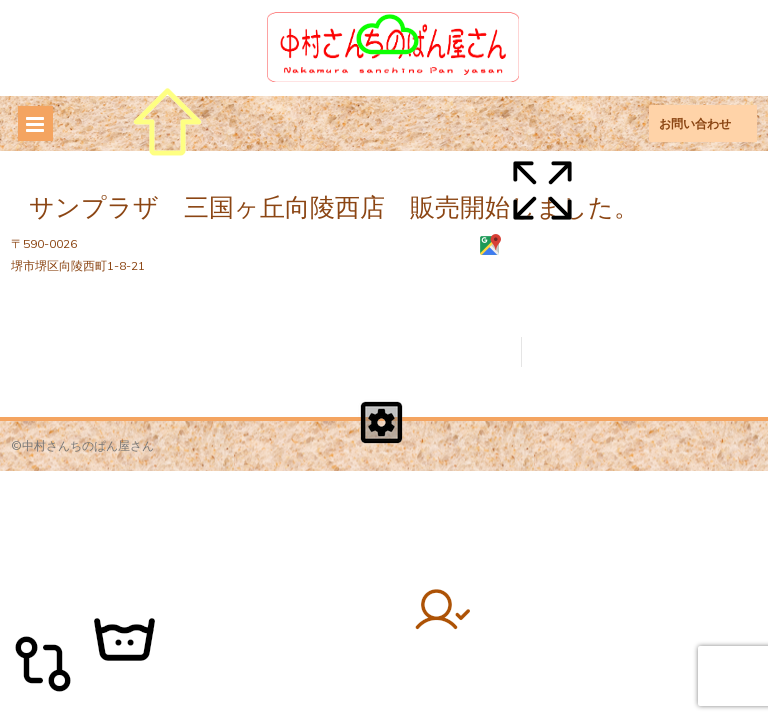 The width and height of the screenshot is (768, 720). What do you see at coordinates (167, 124) in the screenshot?
I see `upload a file or content` at bounding box center [167, 124].